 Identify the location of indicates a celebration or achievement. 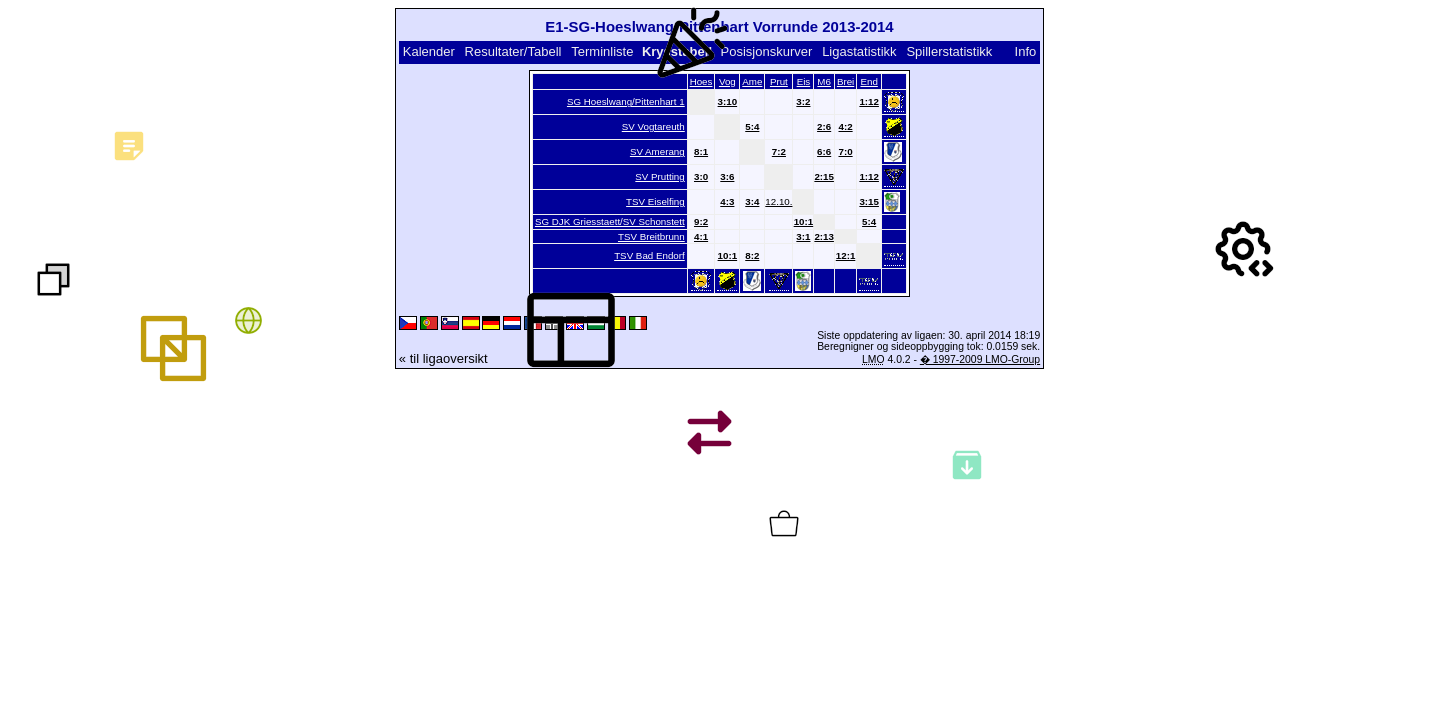
(688, 46).